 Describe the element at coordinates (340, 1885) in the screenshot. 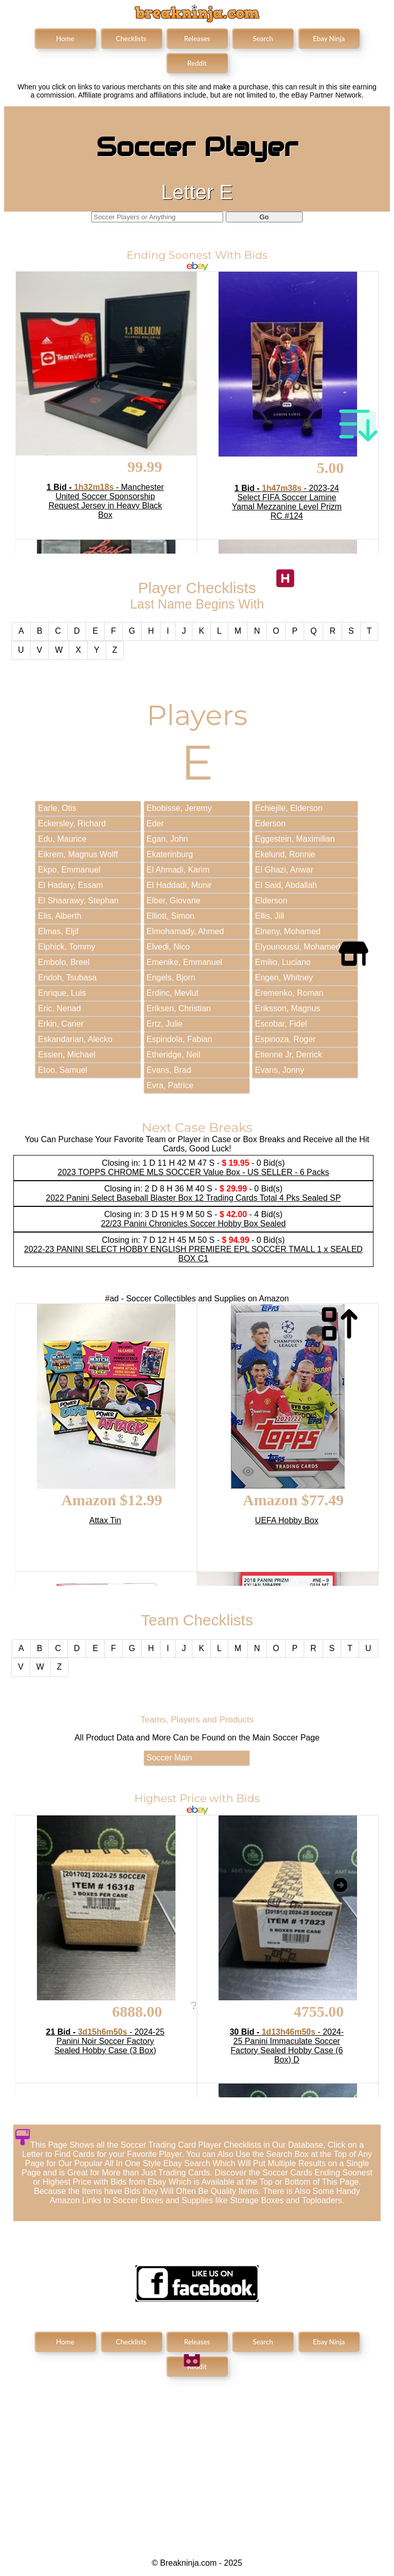

I see `proceed to the next step` at that location.